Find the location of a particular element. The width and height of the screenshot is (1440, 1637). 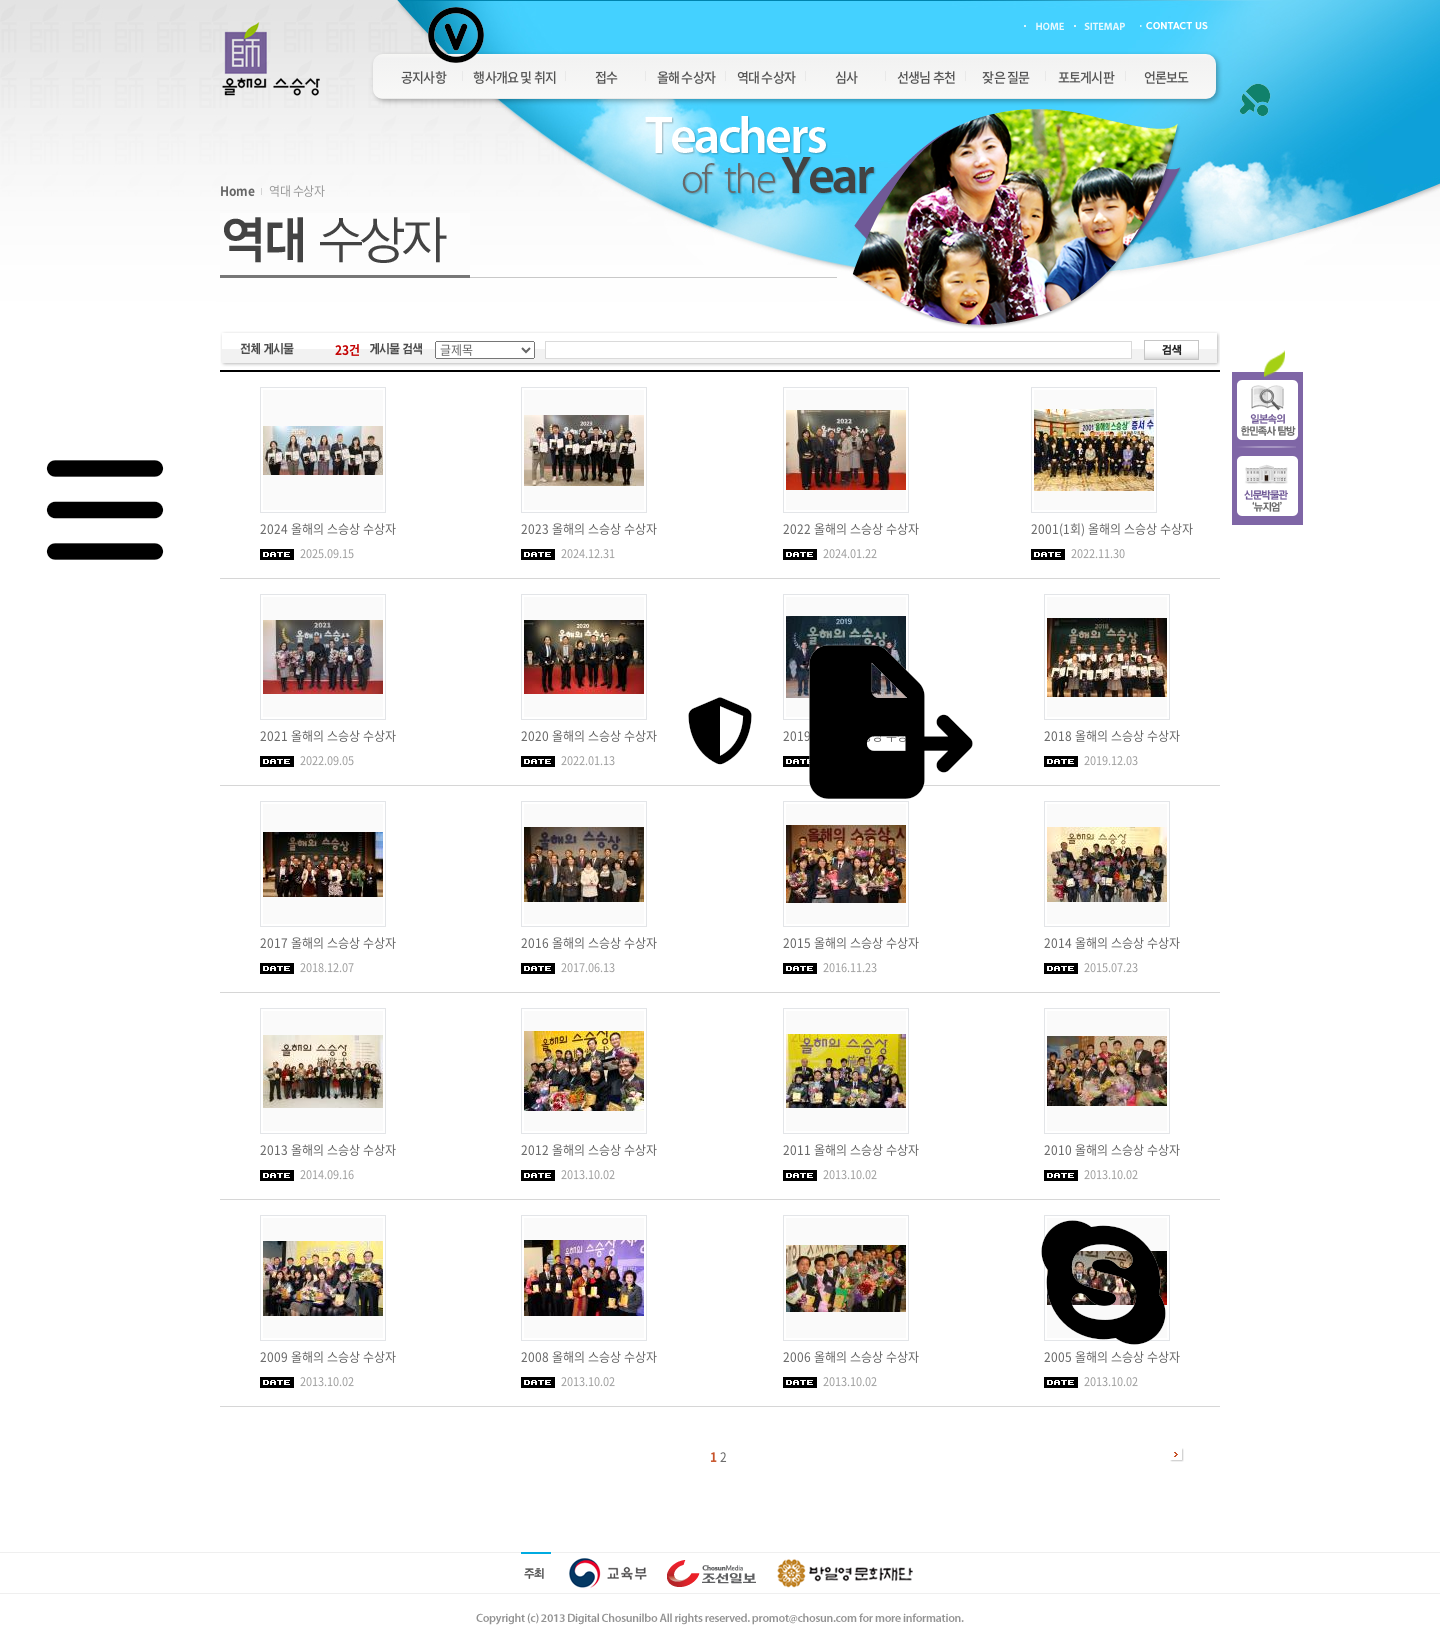

open navigation menu is located at coordinates (105, 510).